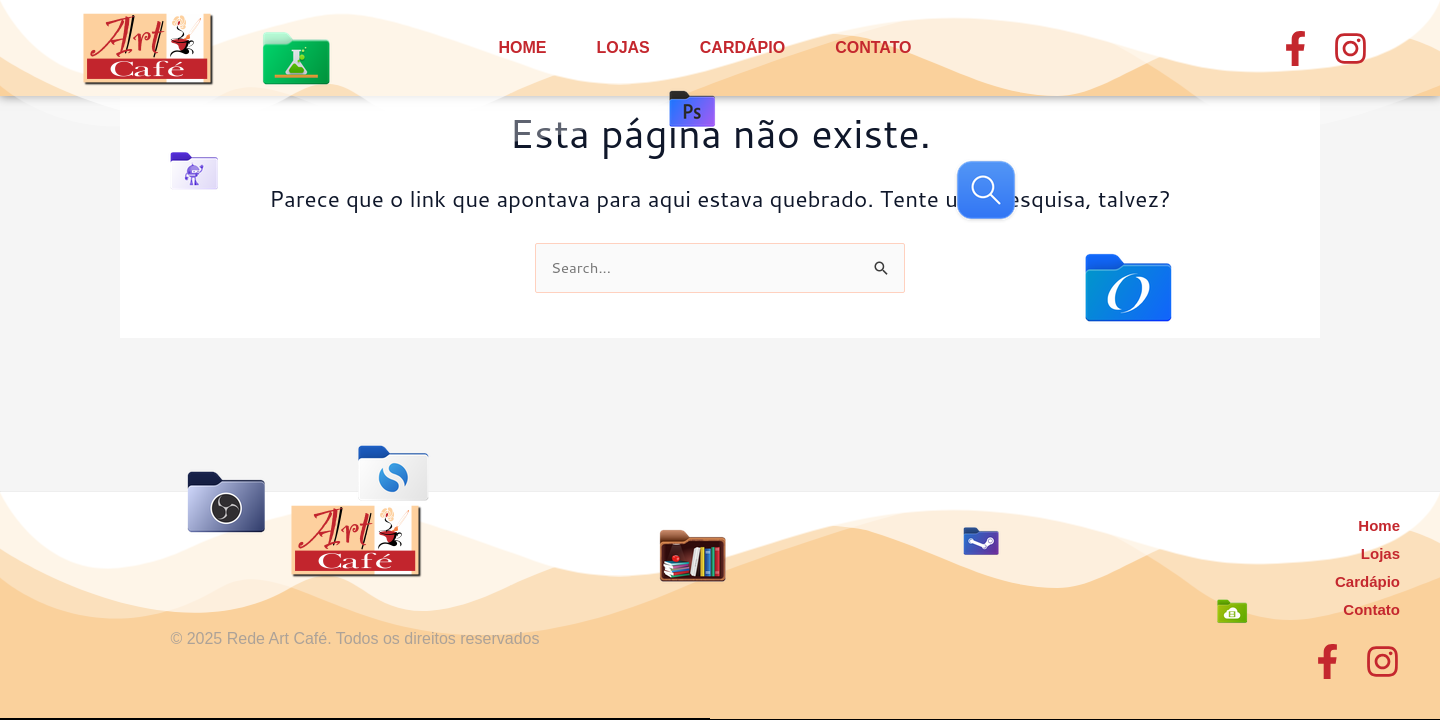 Image resolution: width=1440 pixels, height=720 pixels. What do you see at coordinates (986, 191) in the screenshot?
I see `open search preferences or settings` at bounding box center [986, 191].